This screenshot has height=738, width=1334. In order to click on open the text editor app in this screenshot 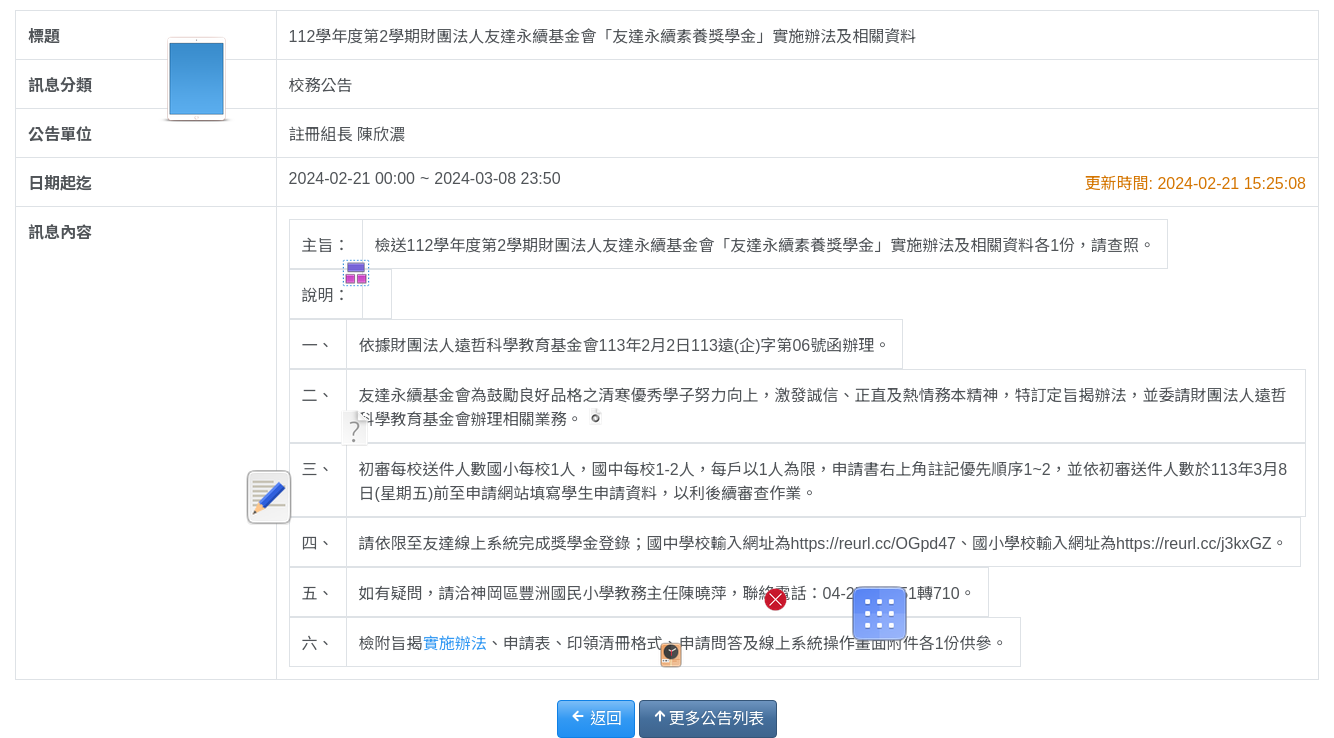, I will do `click(269, 497)`.